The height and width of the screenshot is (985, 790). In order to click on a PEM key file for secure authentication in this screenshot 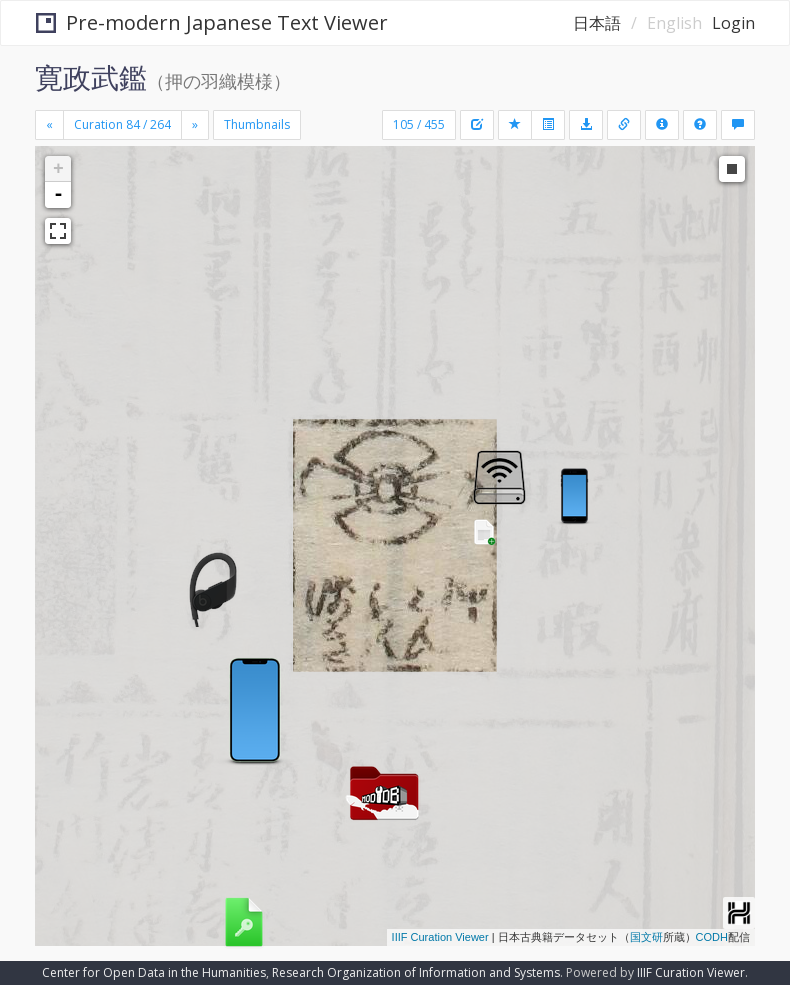, I will do `click(244, 923)`.